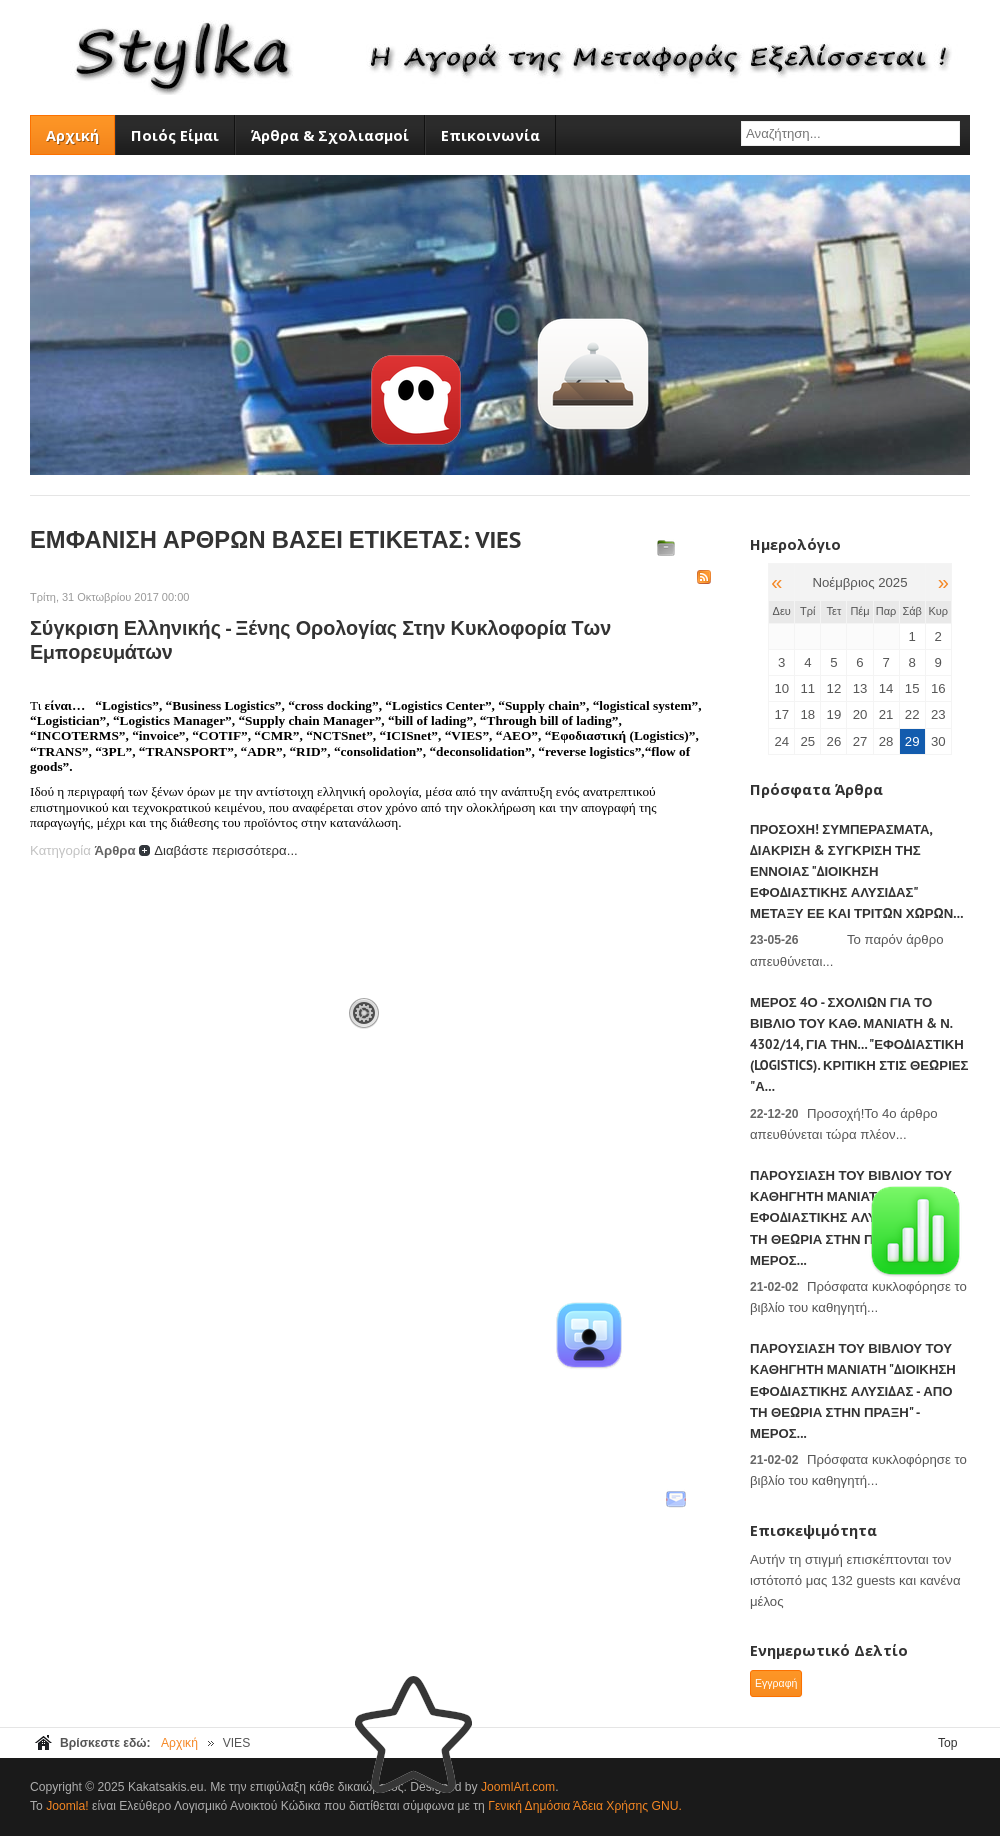 The image size is (1000, 1836). I want to click on open the file manager, so click(666, 548).